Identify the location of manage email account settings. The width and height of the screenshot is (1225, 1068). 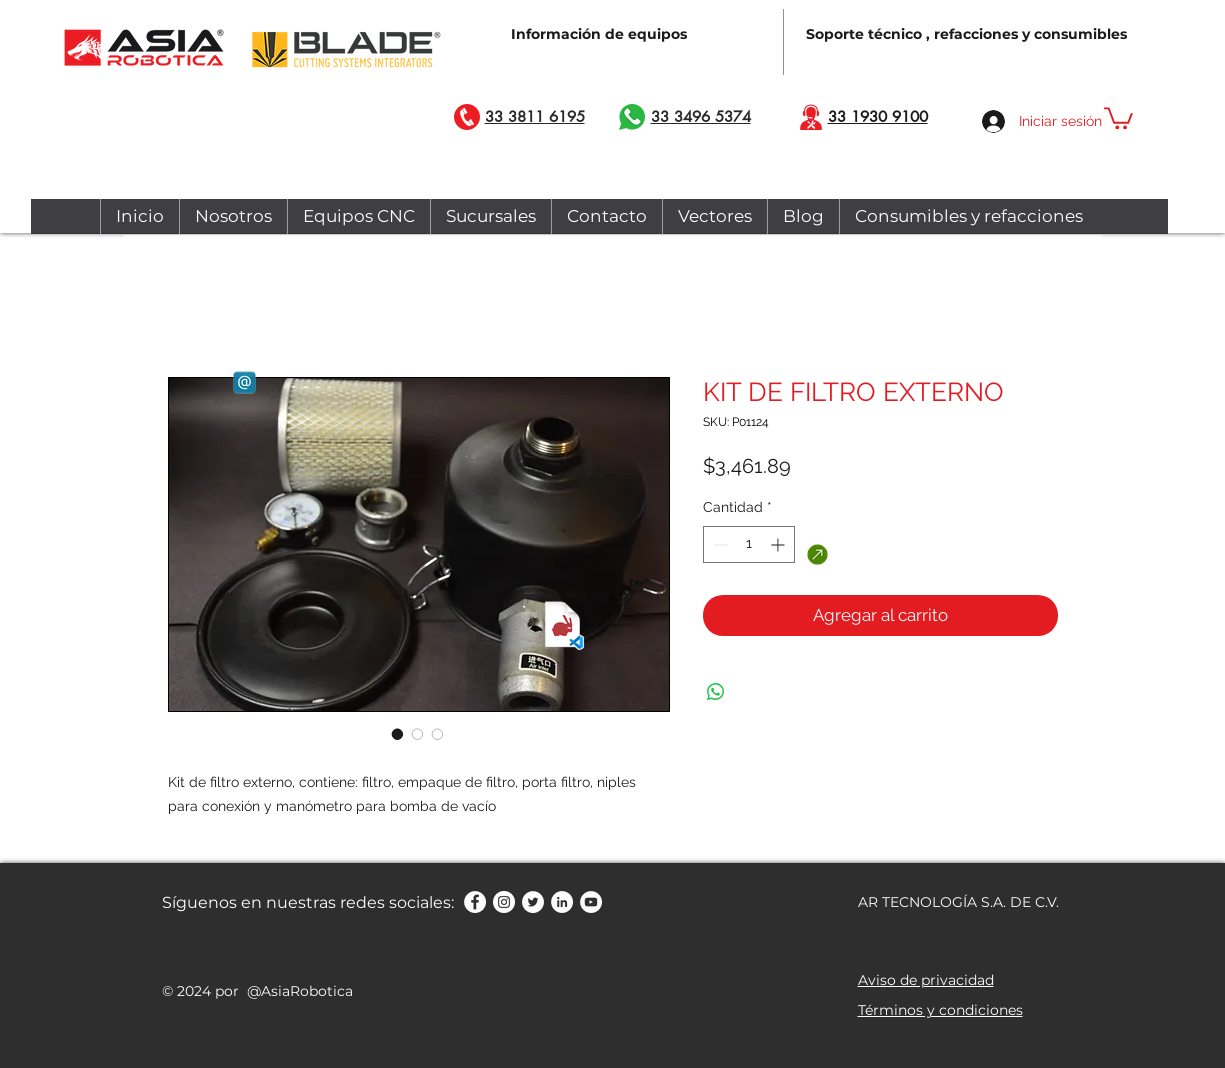
(244, 382).